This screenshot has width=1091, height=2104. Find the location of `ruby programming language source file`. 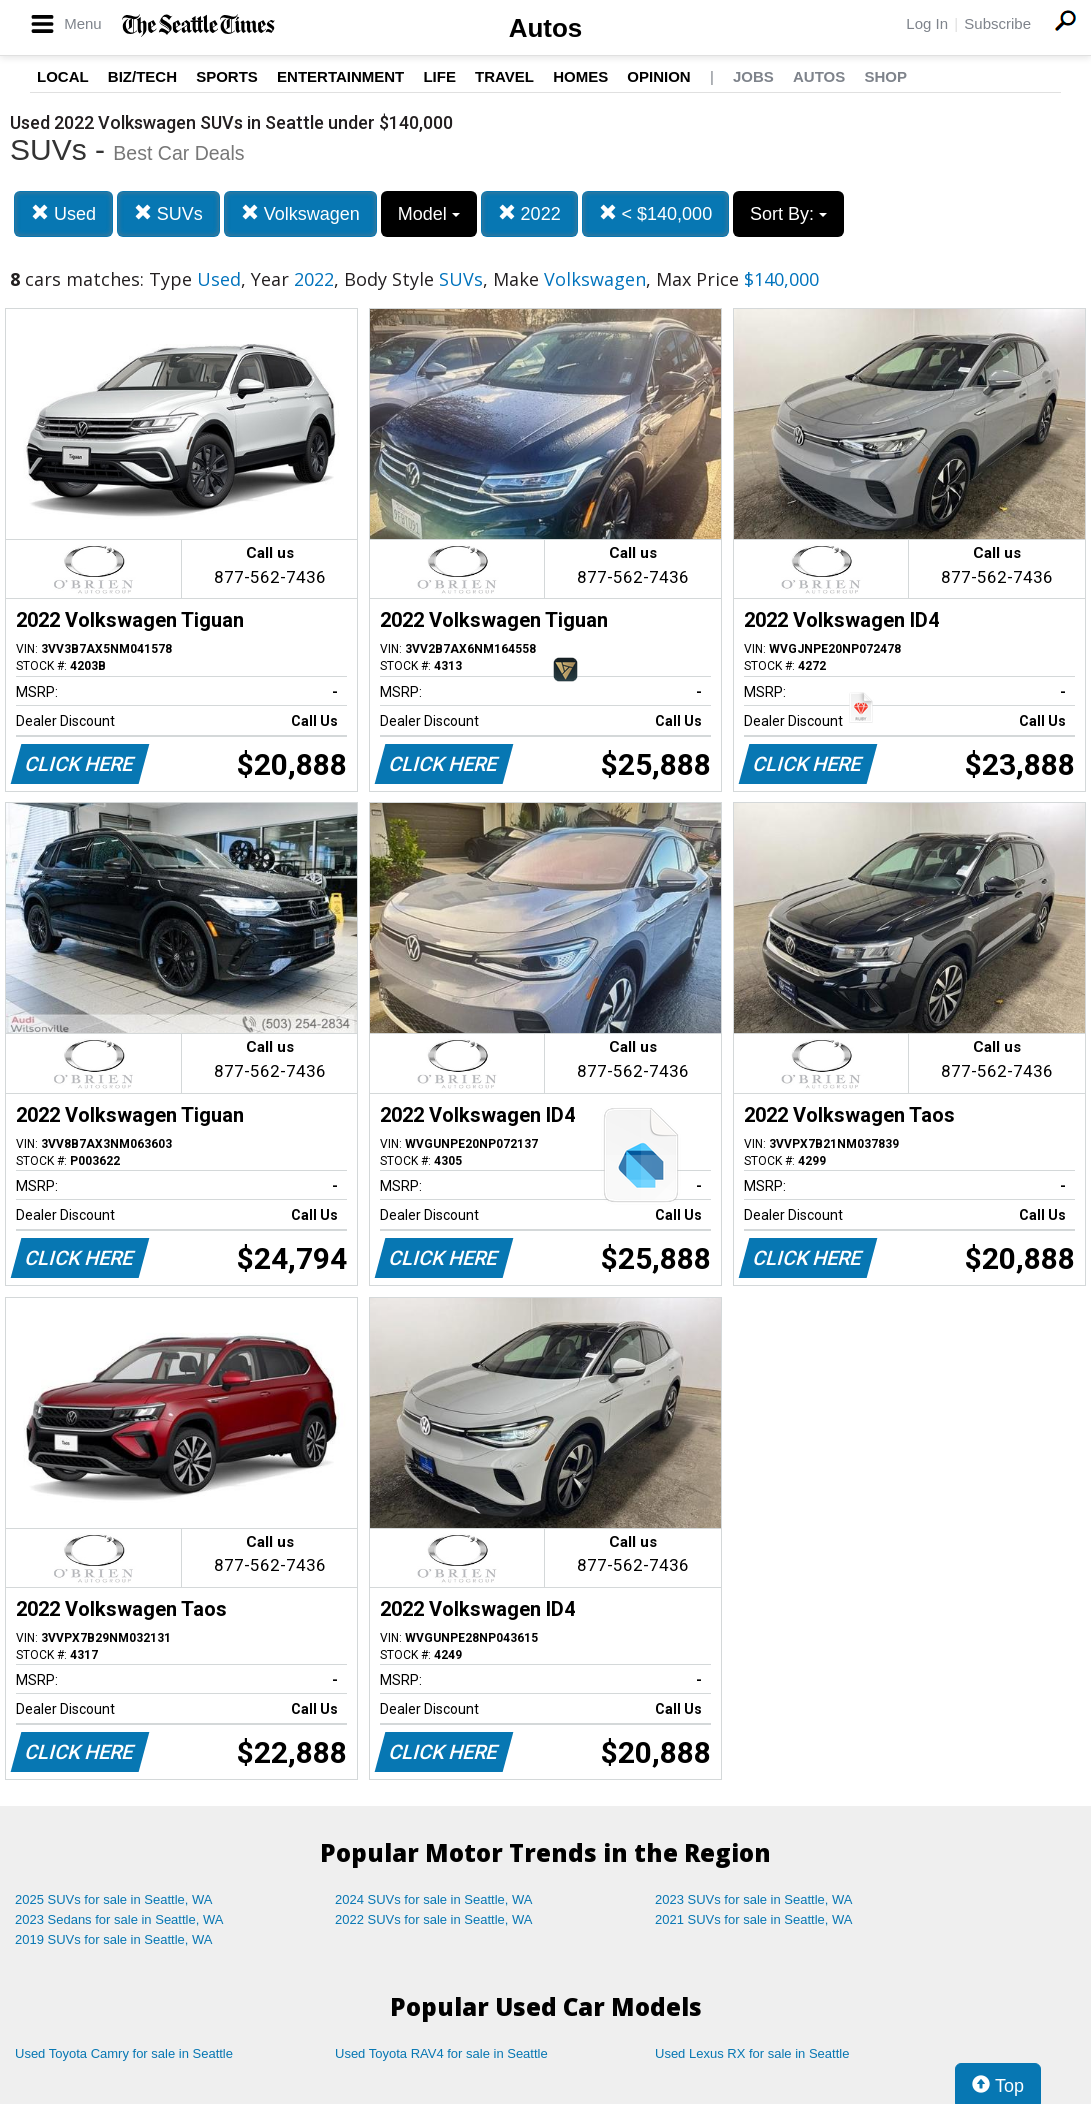

ruby programming language source file is located at coordinates (861, 708).